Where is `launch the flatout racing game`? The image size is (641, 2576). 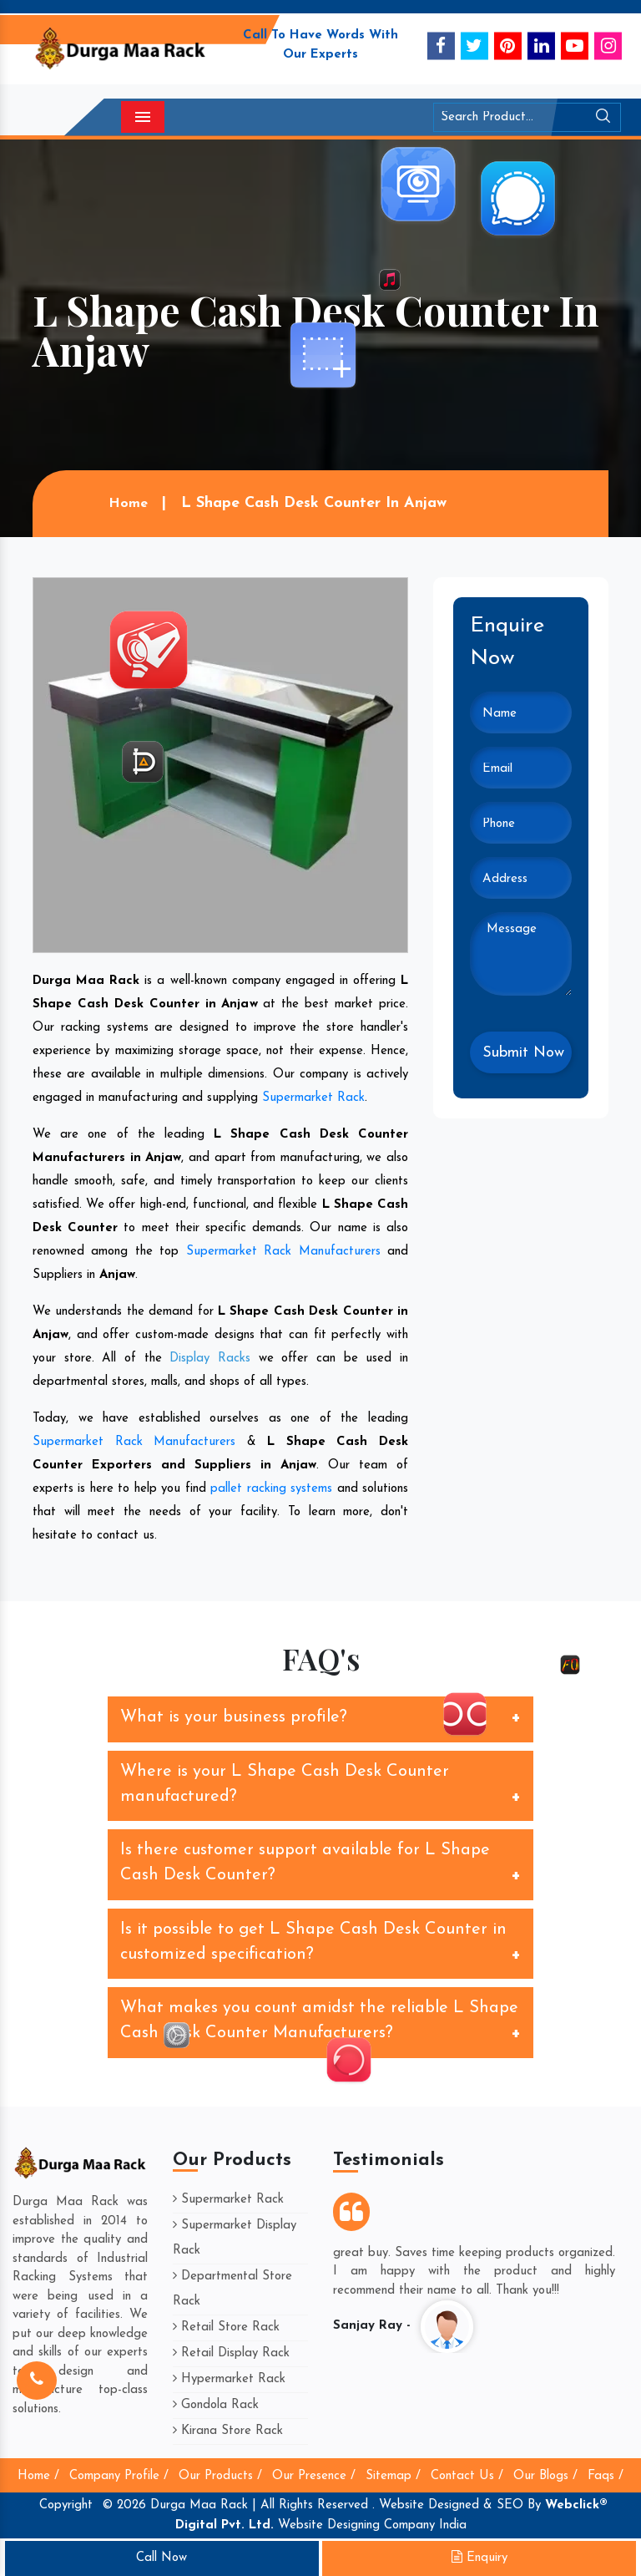 launch the flatout racing game is located at coordinates (570, 1665).